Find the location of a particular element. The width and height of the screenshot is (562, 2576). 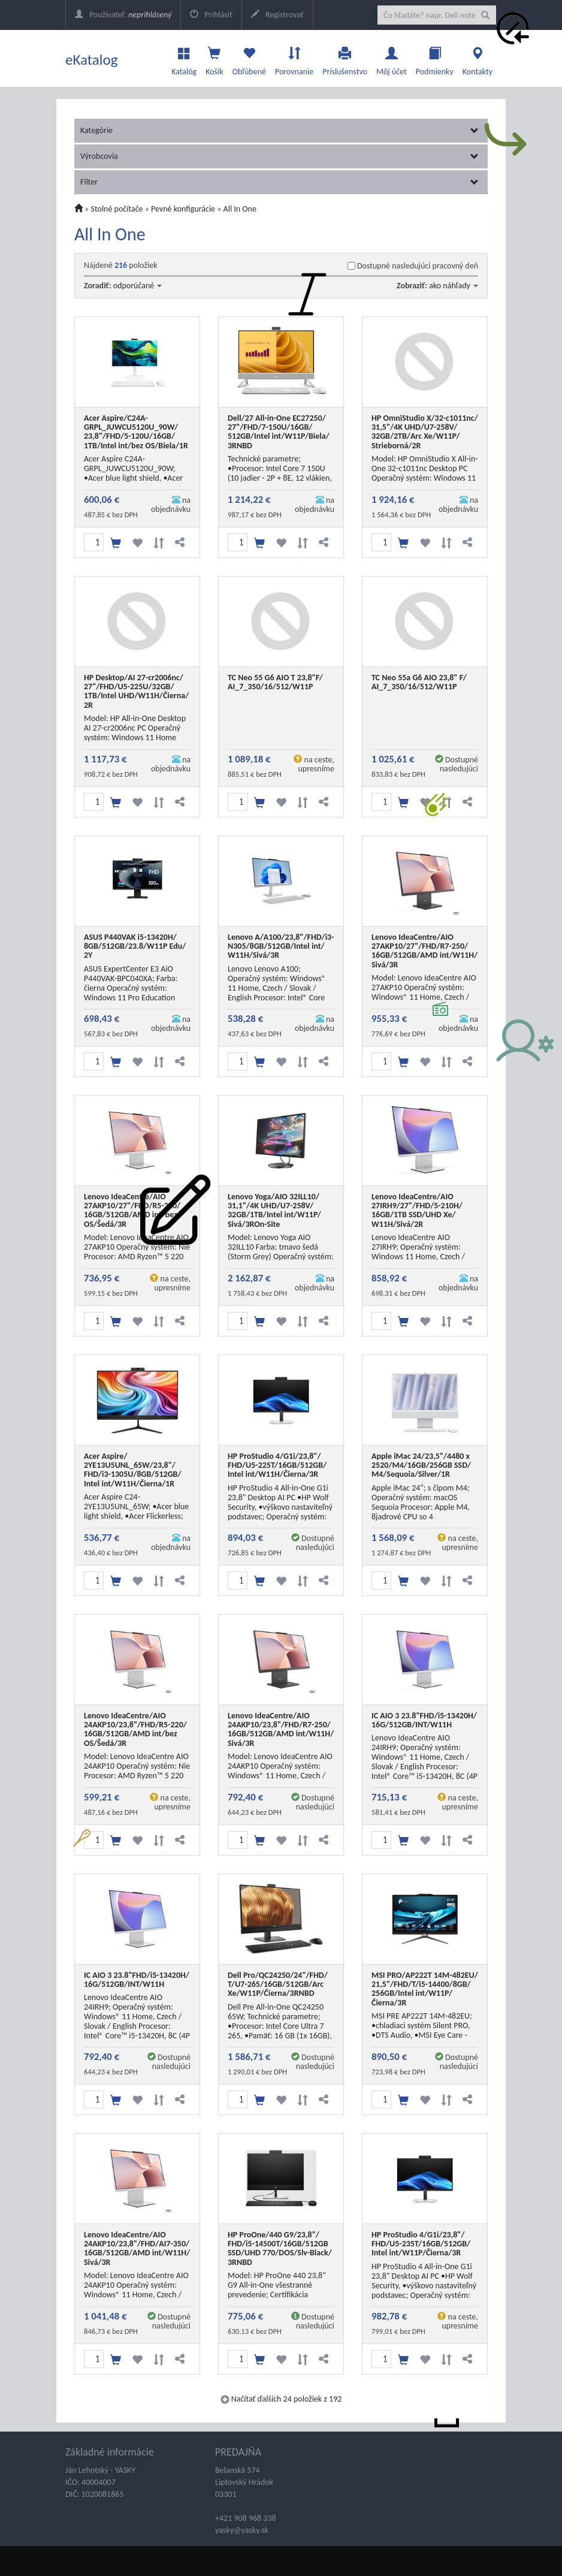

access user settings is located at coordinates (523, 1042).